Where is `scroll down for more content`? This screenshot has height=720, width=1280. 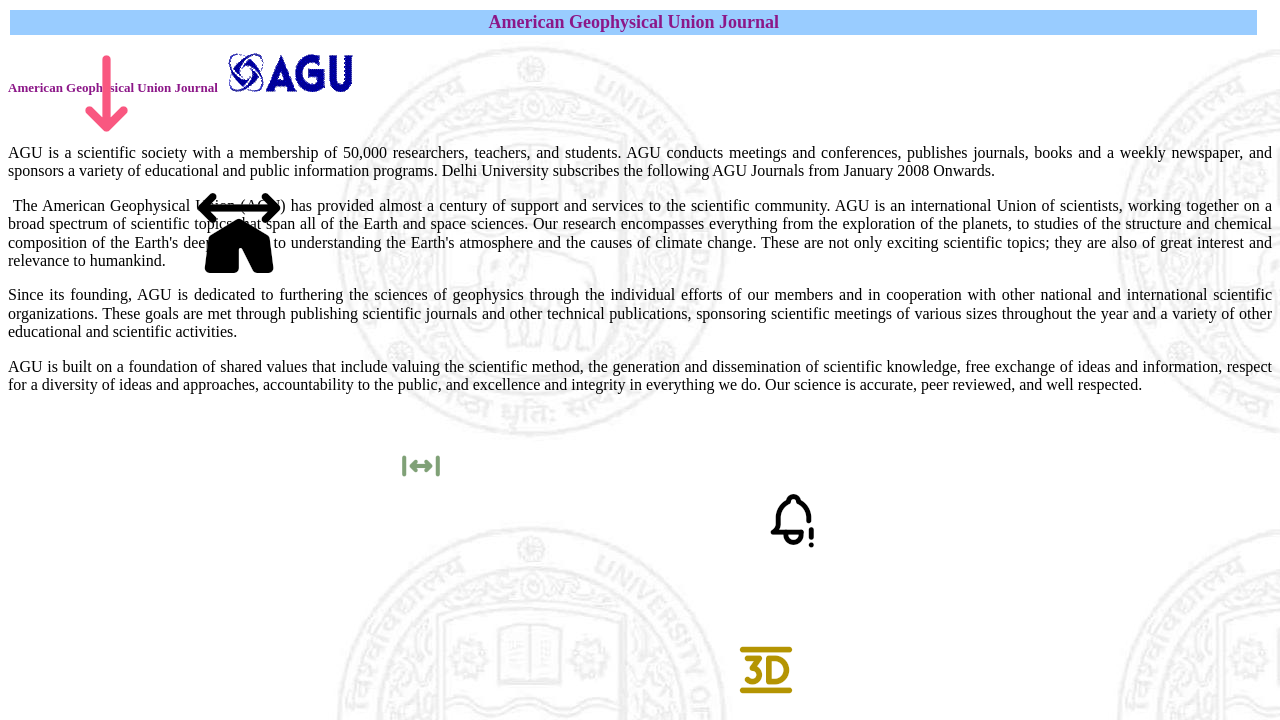
scroll down for more content is located at coordinates (106, 93).